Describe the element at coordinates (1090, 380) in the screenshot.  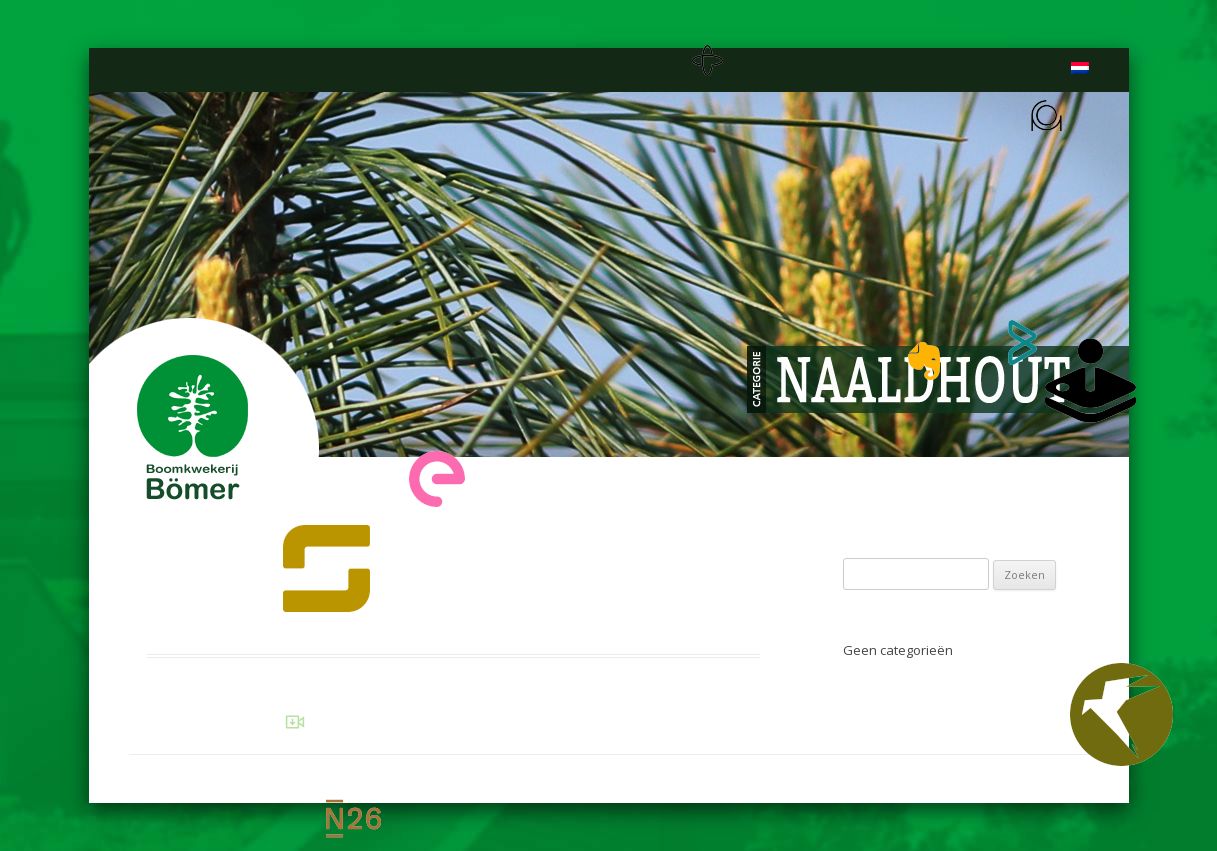
I see `open Apple Arcade gaming service` at that location.